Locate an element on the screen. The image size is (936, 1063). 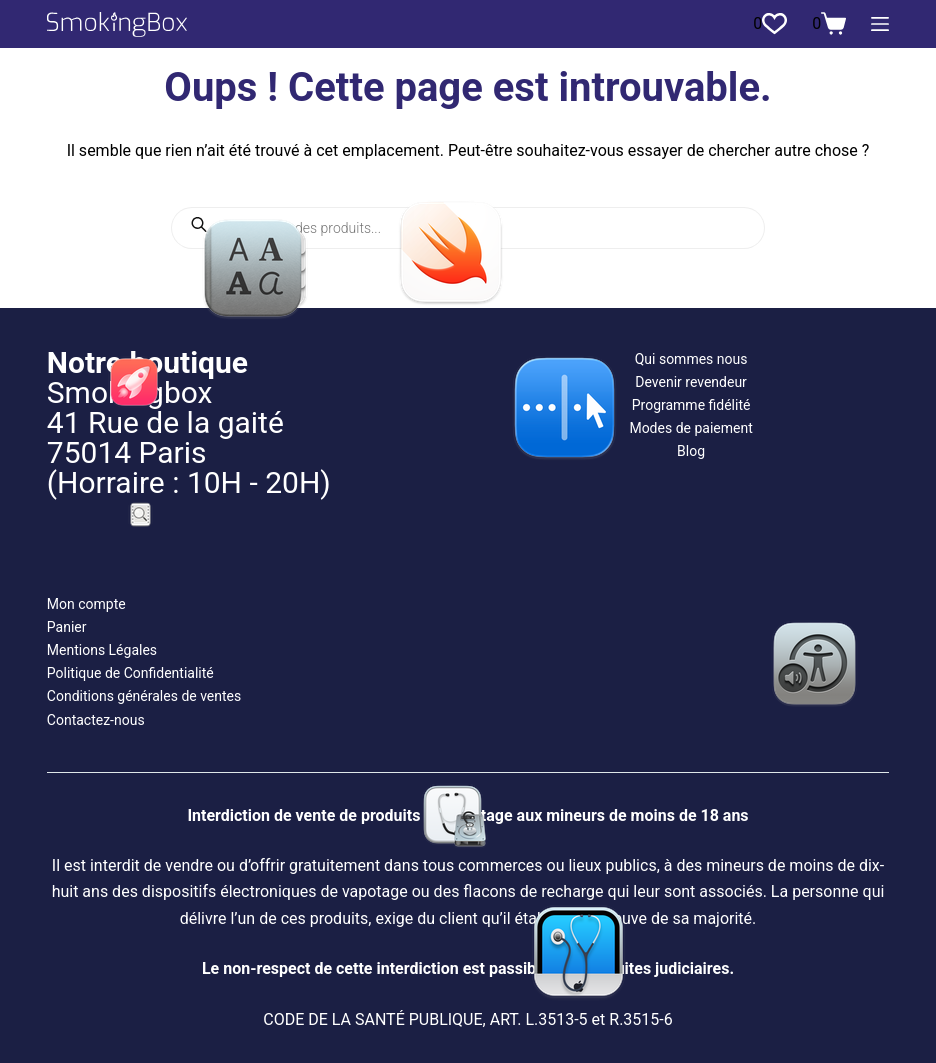
open system cleaner utility is located at coordinates (578, 951).